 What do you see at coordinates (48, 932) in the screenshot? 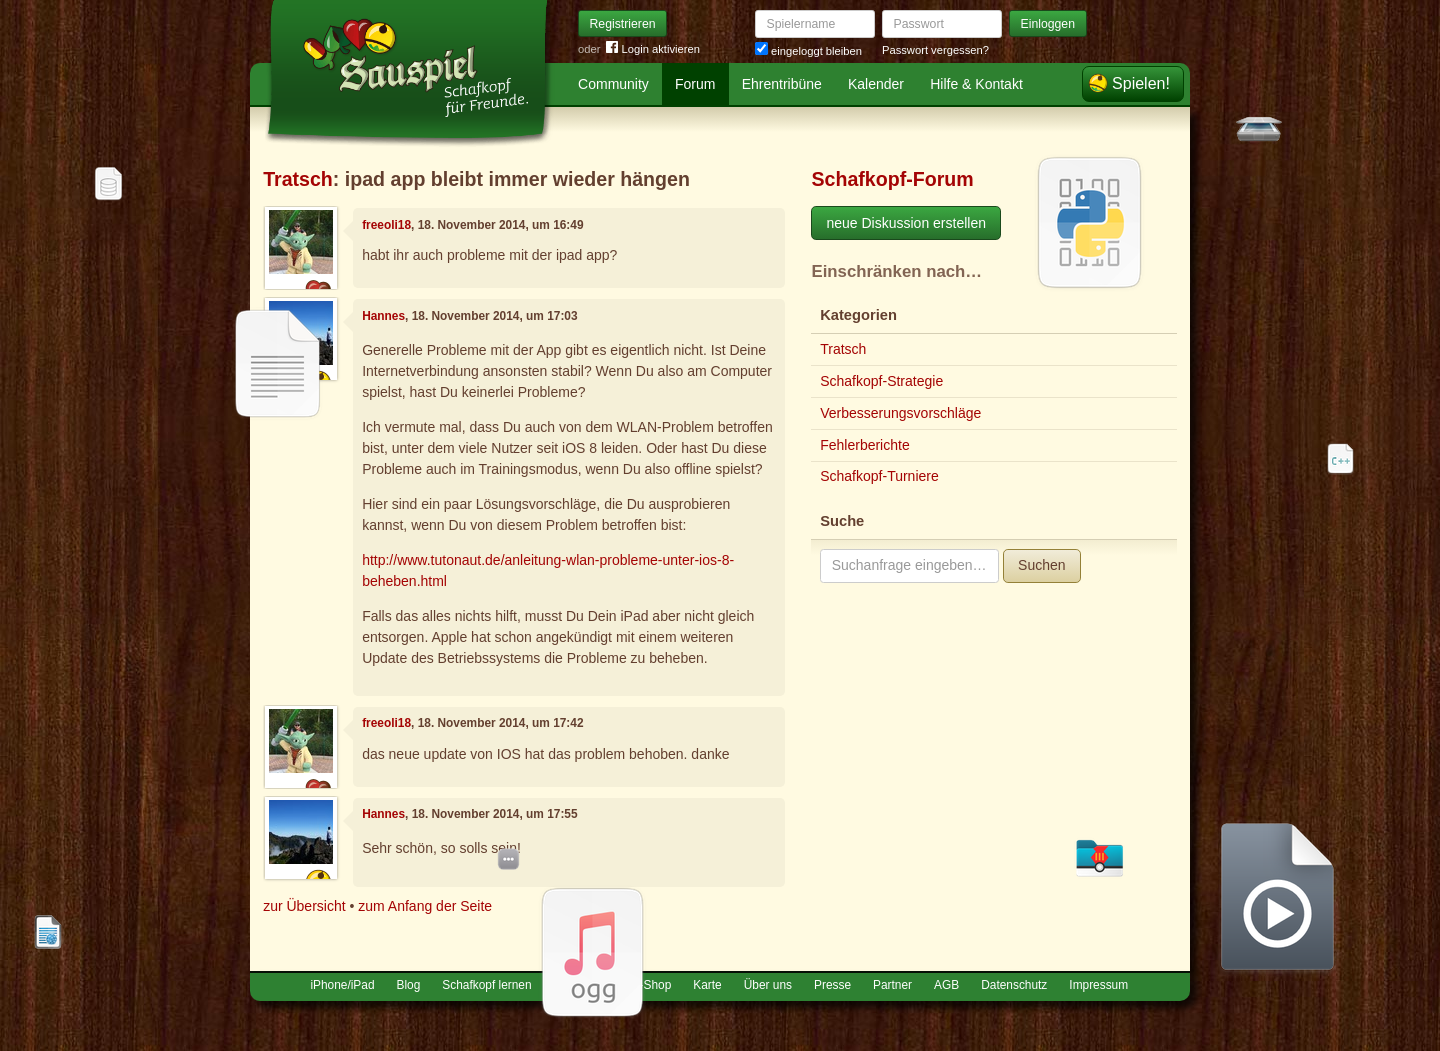
I see `libreoffice web template document file` at bounding box center [48, 932].